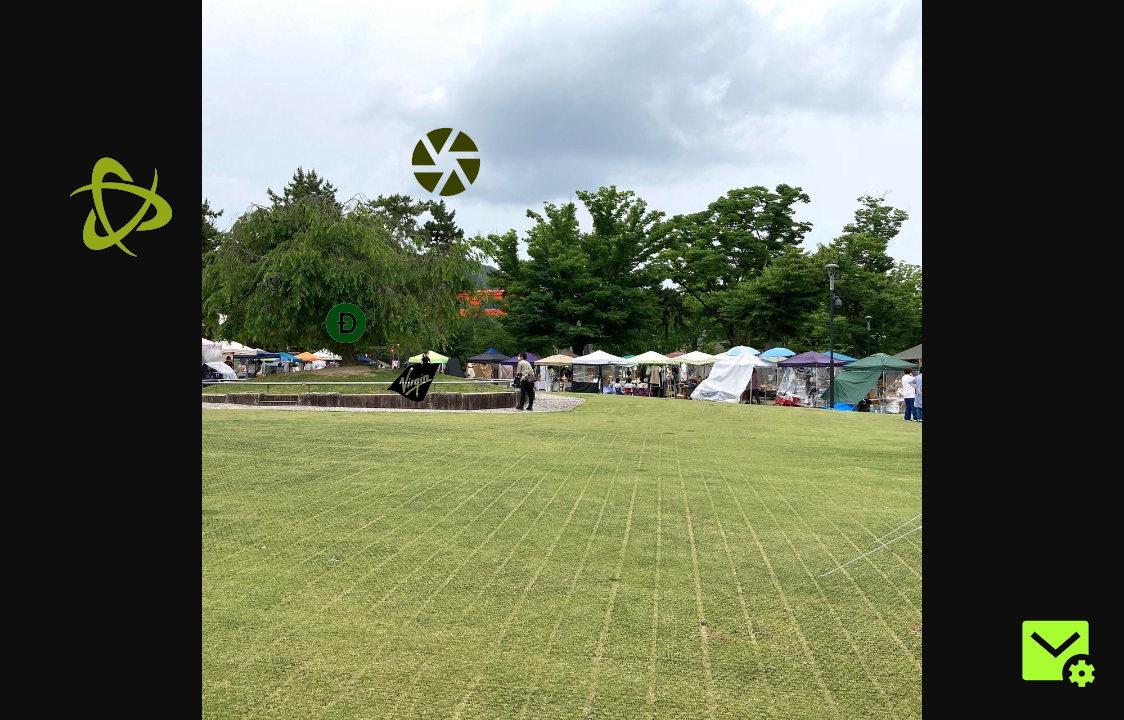 Image resolution: width=1124 pixels, height=720 pixels. What do you see at coordinates (346, 323) in the screenshot?
I see `view dogecoin wallet or balance` at bounding box center [346, 323].